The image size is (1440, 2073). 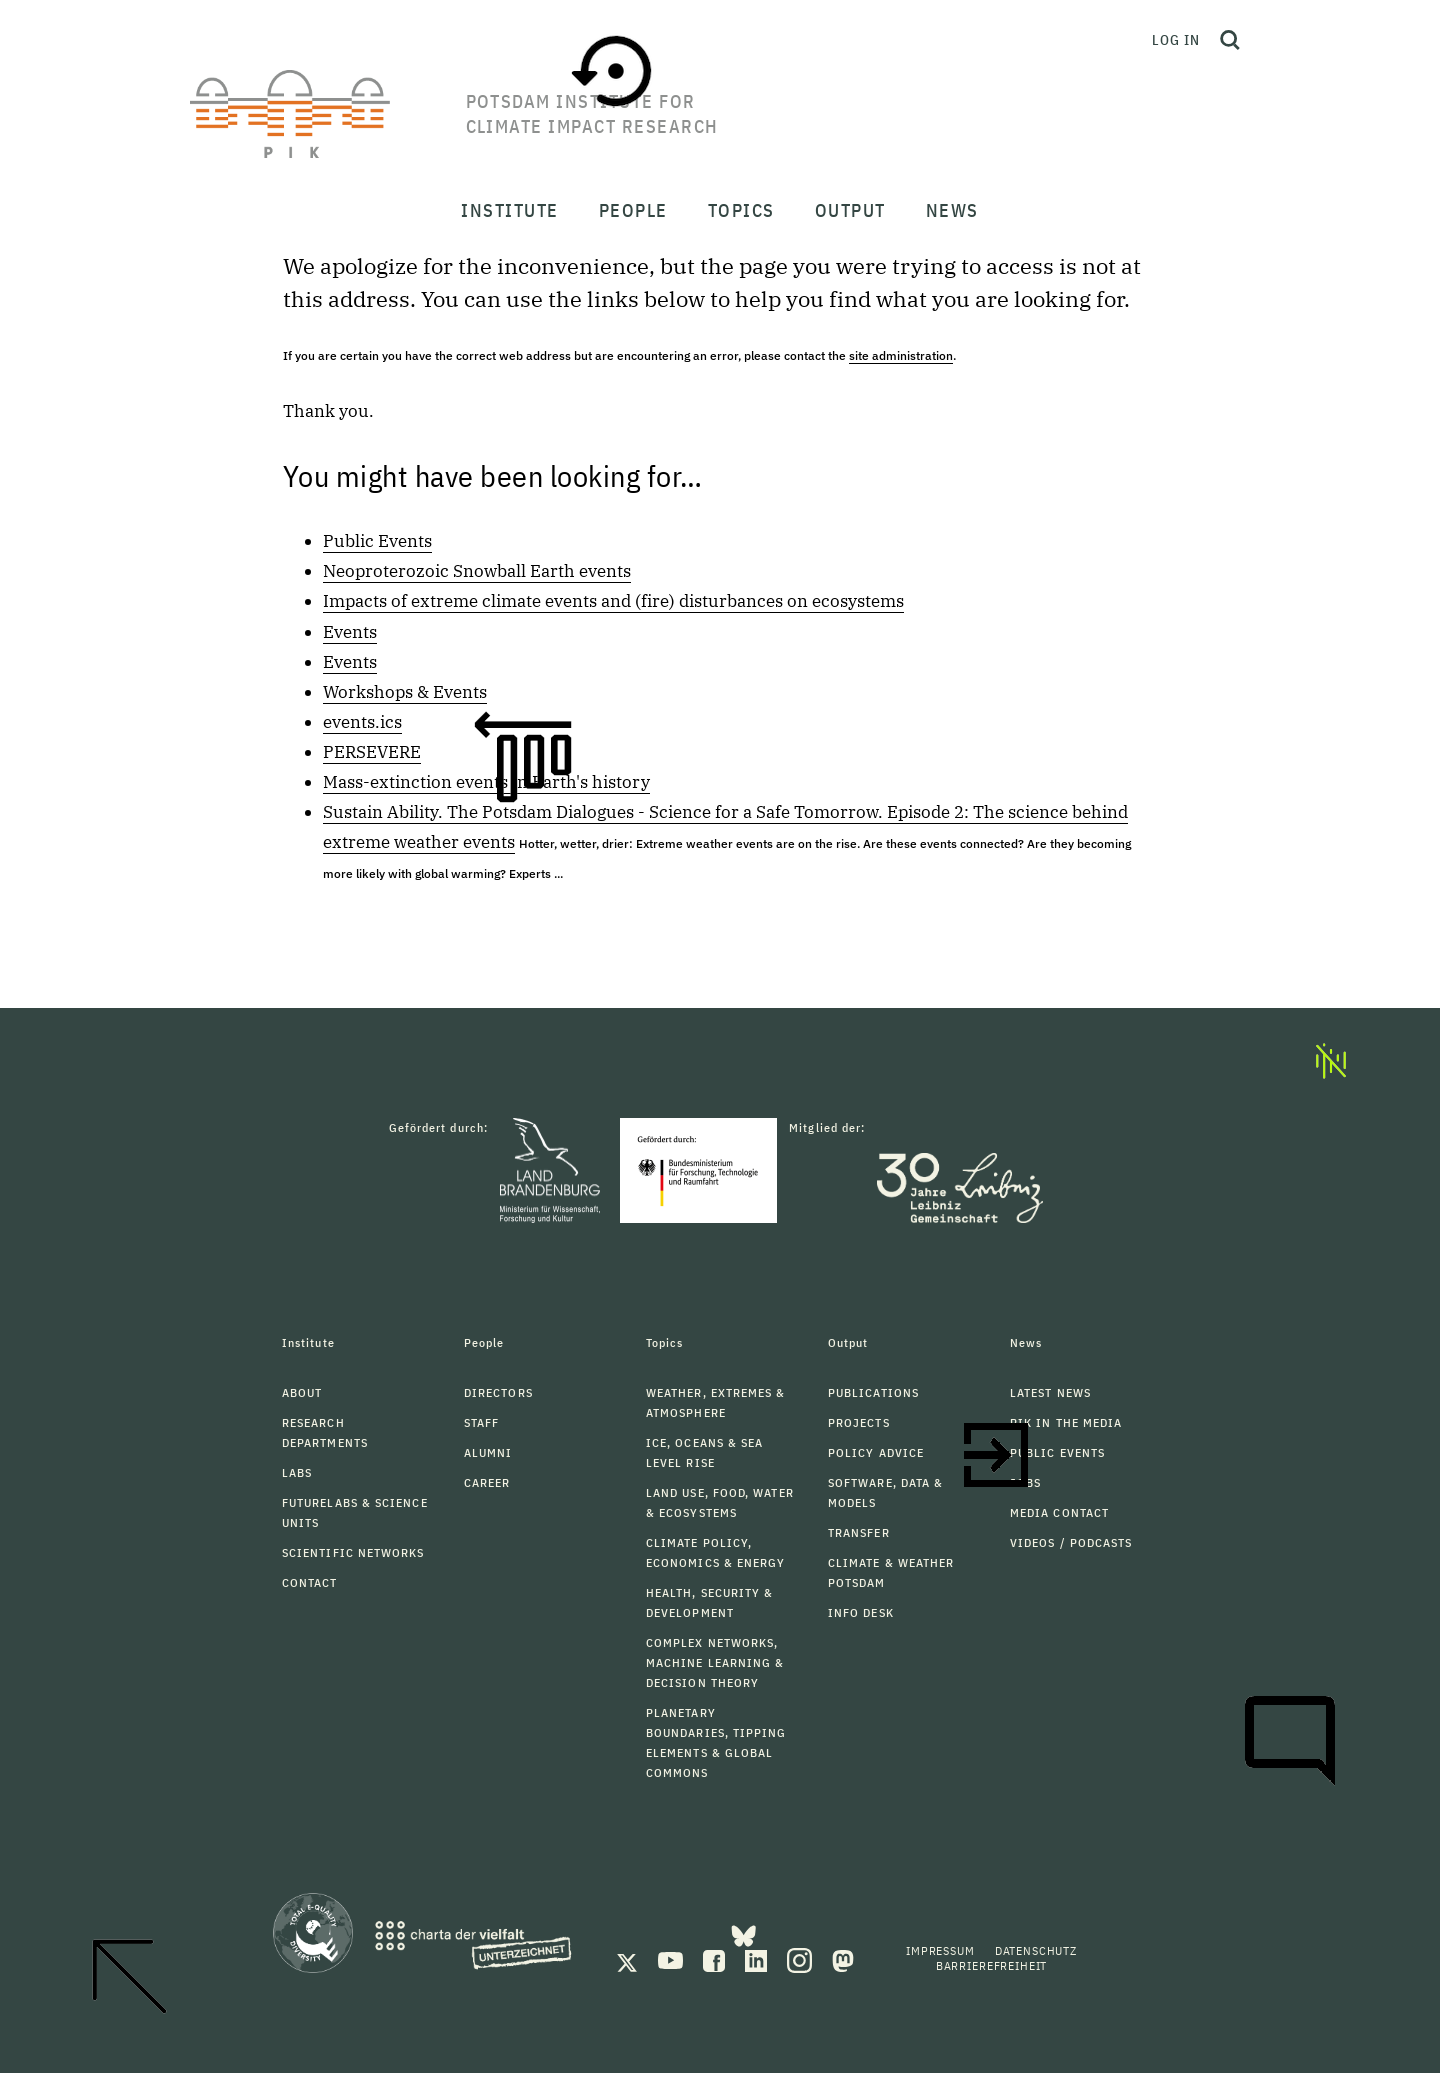 I want to click on restore settings to a previous backup, so click(x=616, y=71).